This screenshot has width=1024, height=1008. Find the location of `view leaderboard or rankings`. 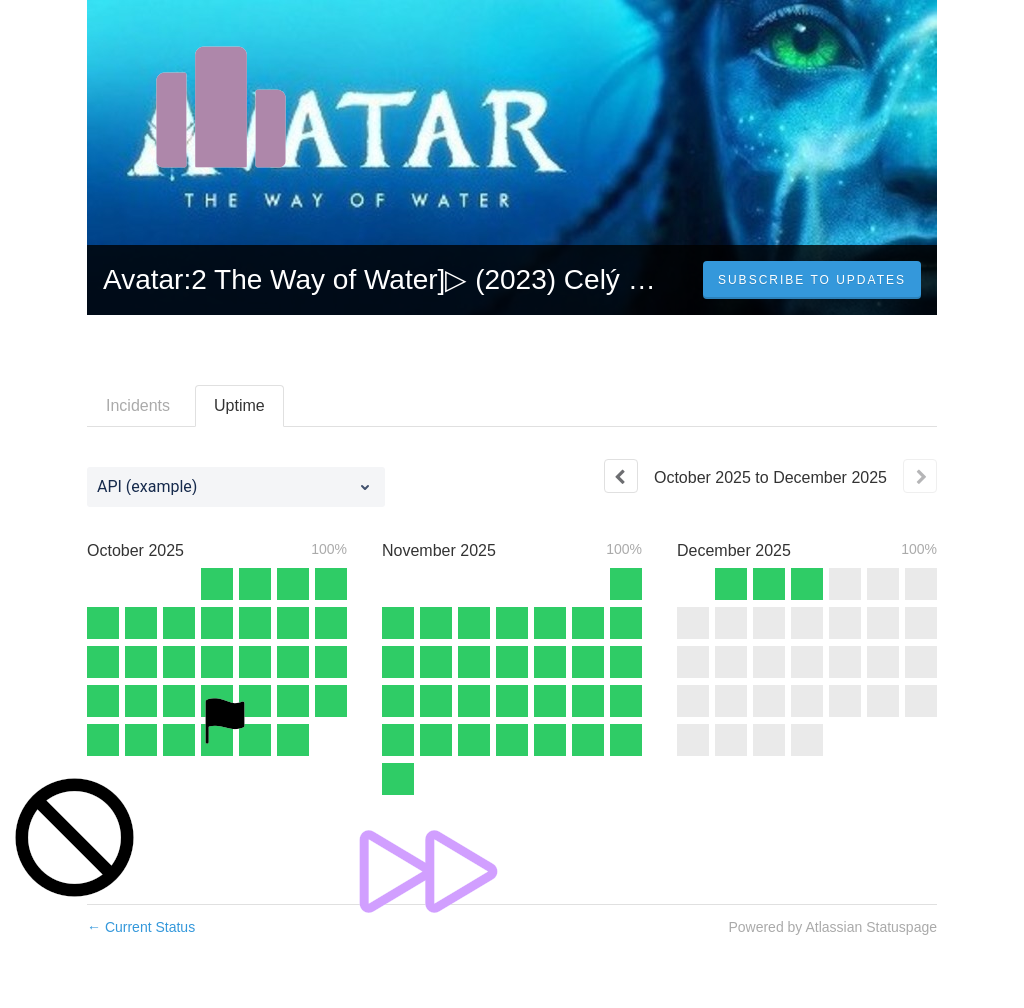

view leaderboard or rankings is located at coordinates (221, 107).